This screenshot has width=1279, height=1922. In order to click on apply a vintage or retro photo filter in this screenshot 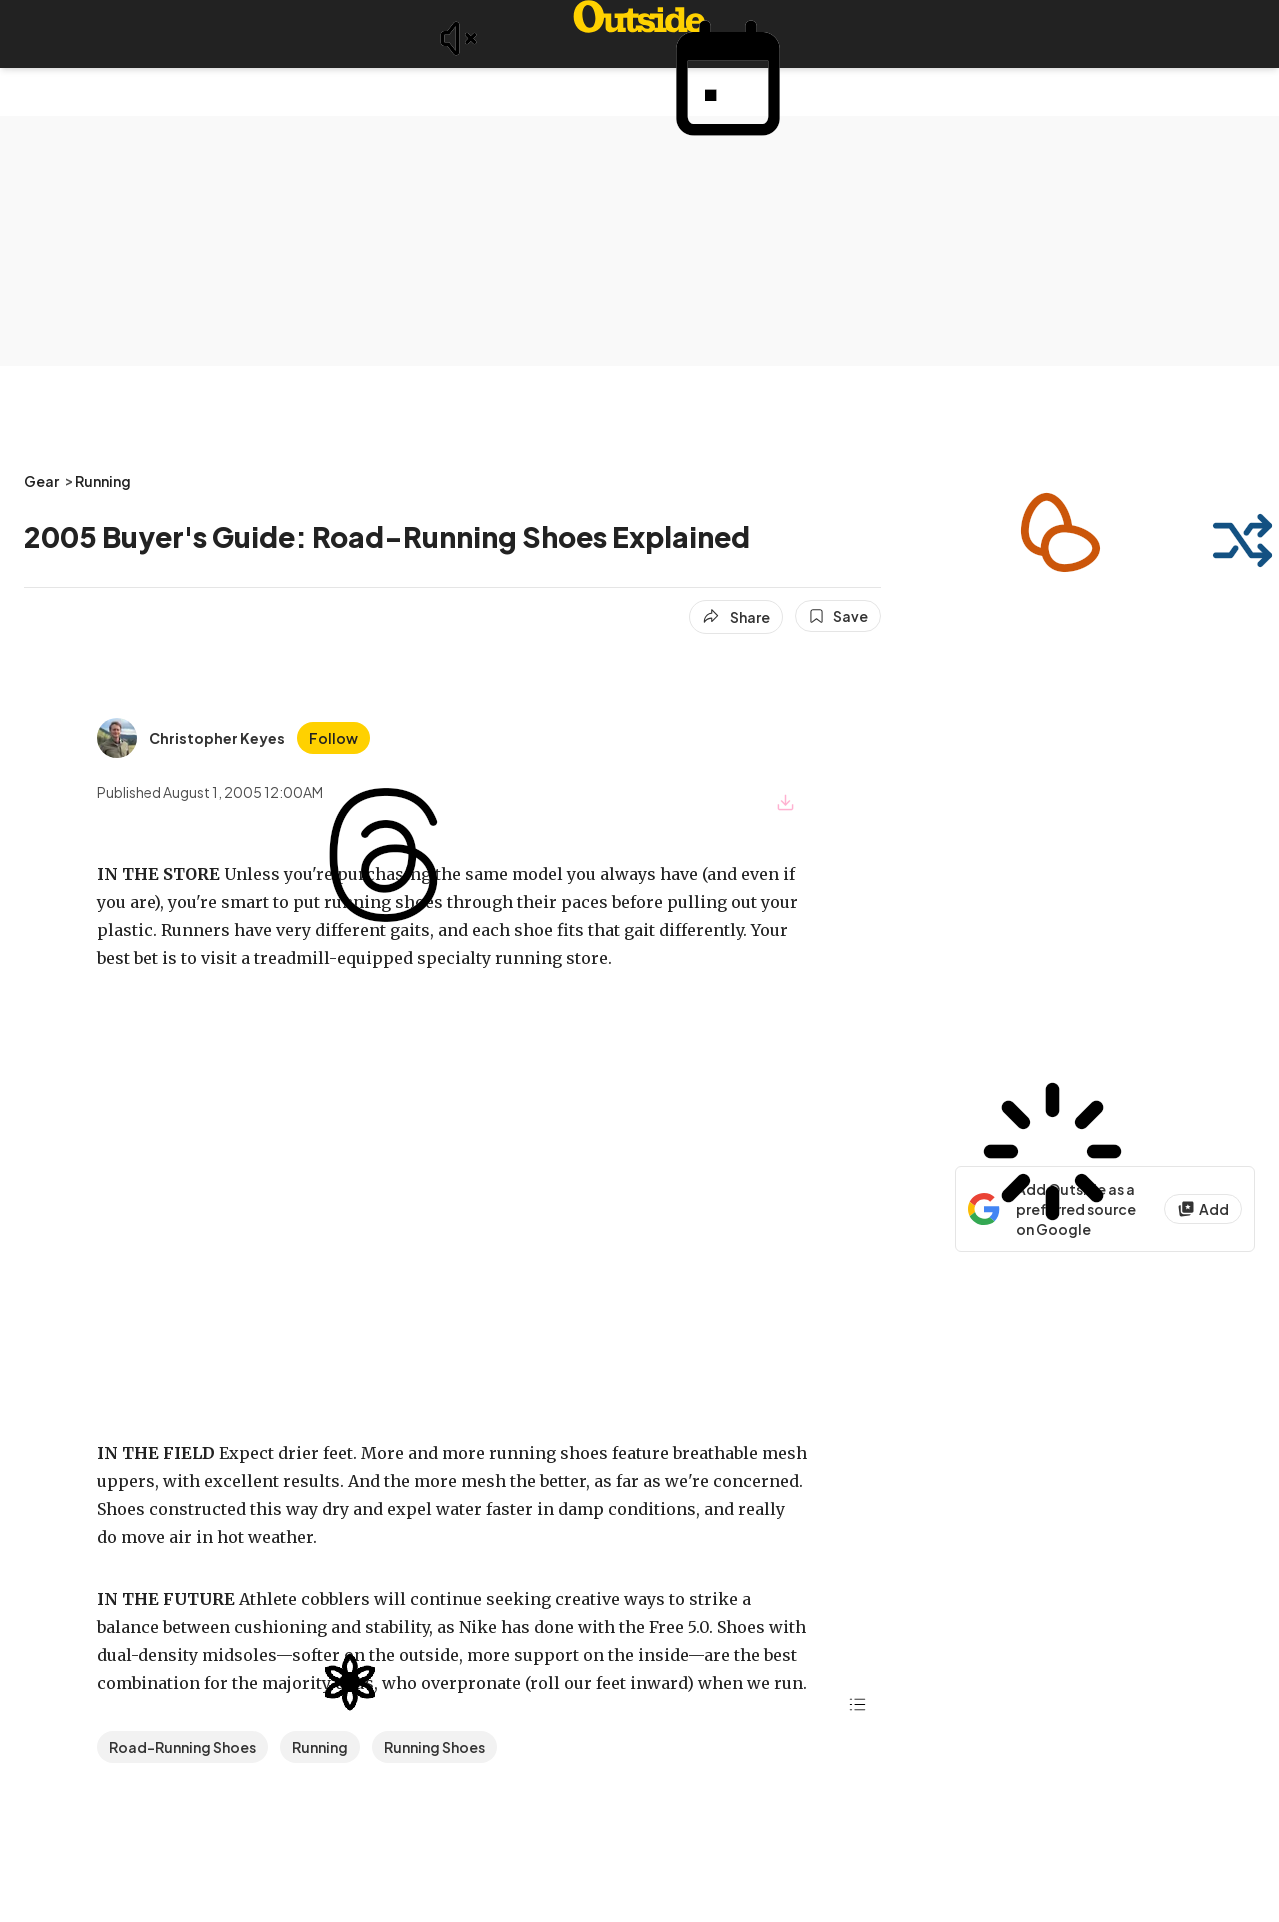, I will do `click(350, 1682)`.